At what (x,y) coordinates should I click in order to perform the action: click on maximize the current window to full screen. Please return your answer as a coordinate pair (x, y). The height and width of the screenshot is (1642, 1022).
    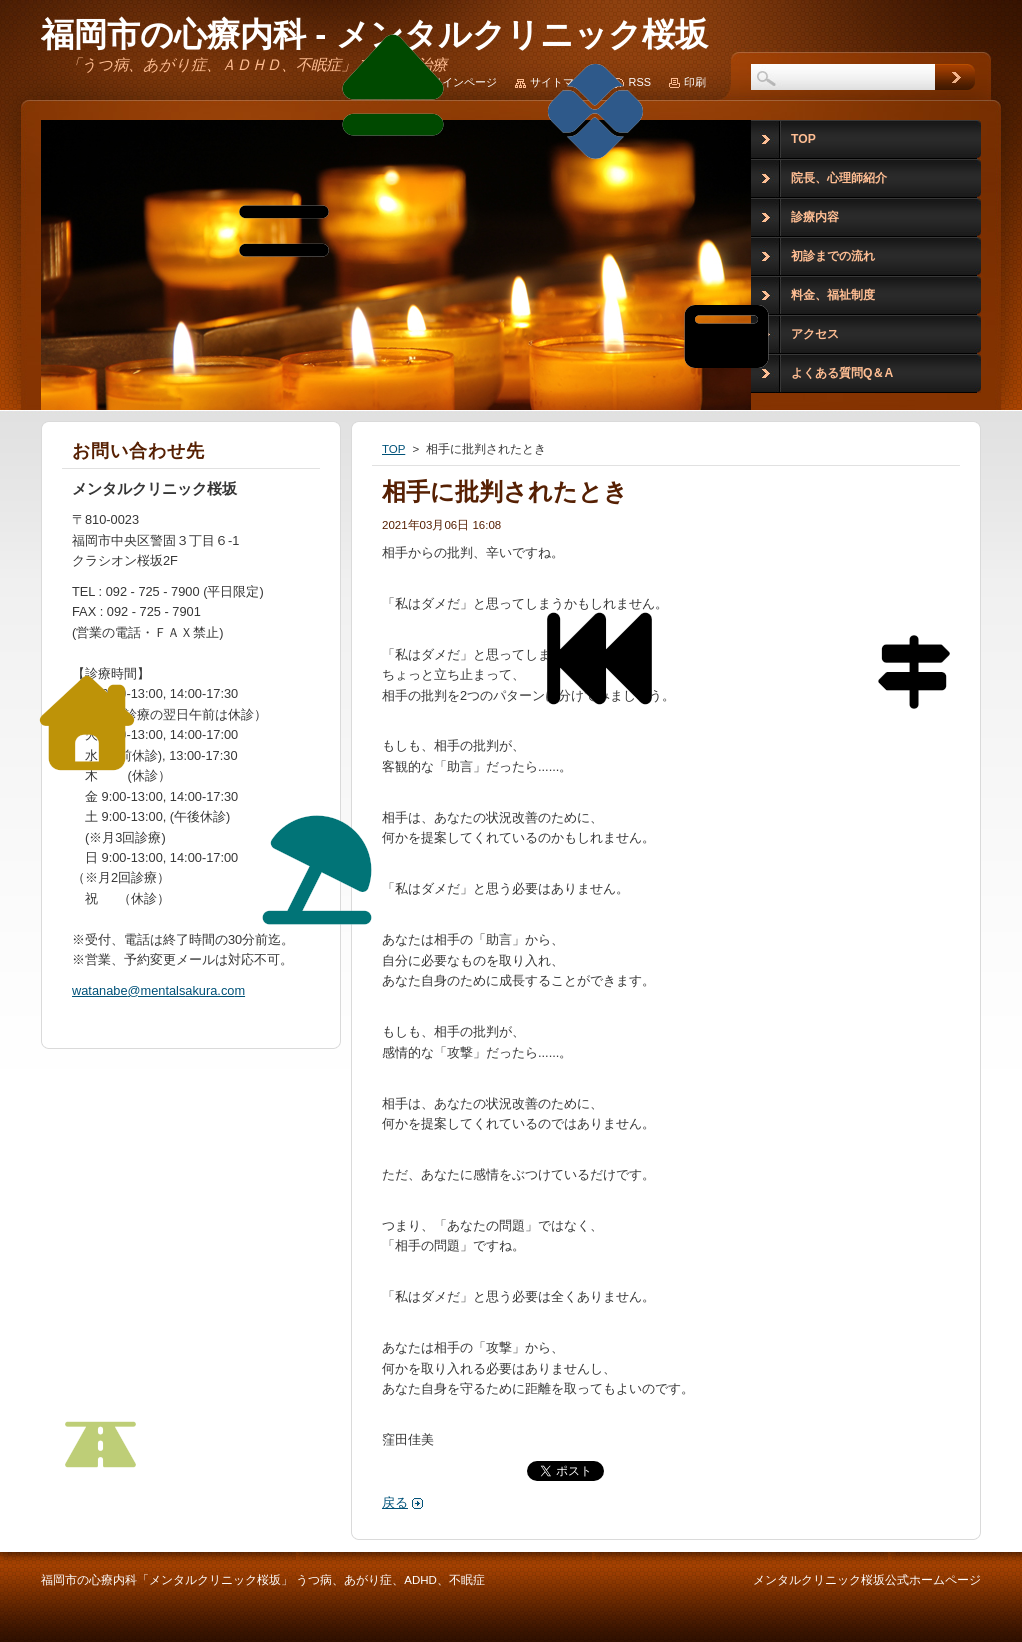
    Looking at the image, I should click on (726, 336).